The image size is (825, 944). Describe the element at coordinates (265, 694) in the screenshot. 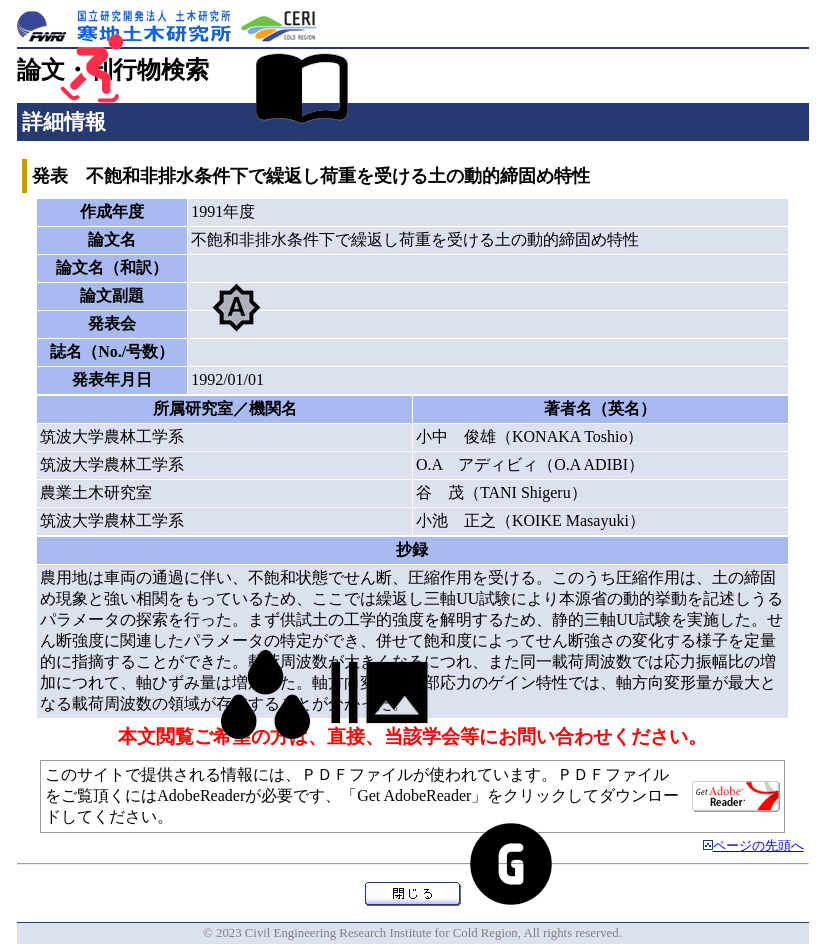

I see `adjust humidity or moisture settings` at that location.